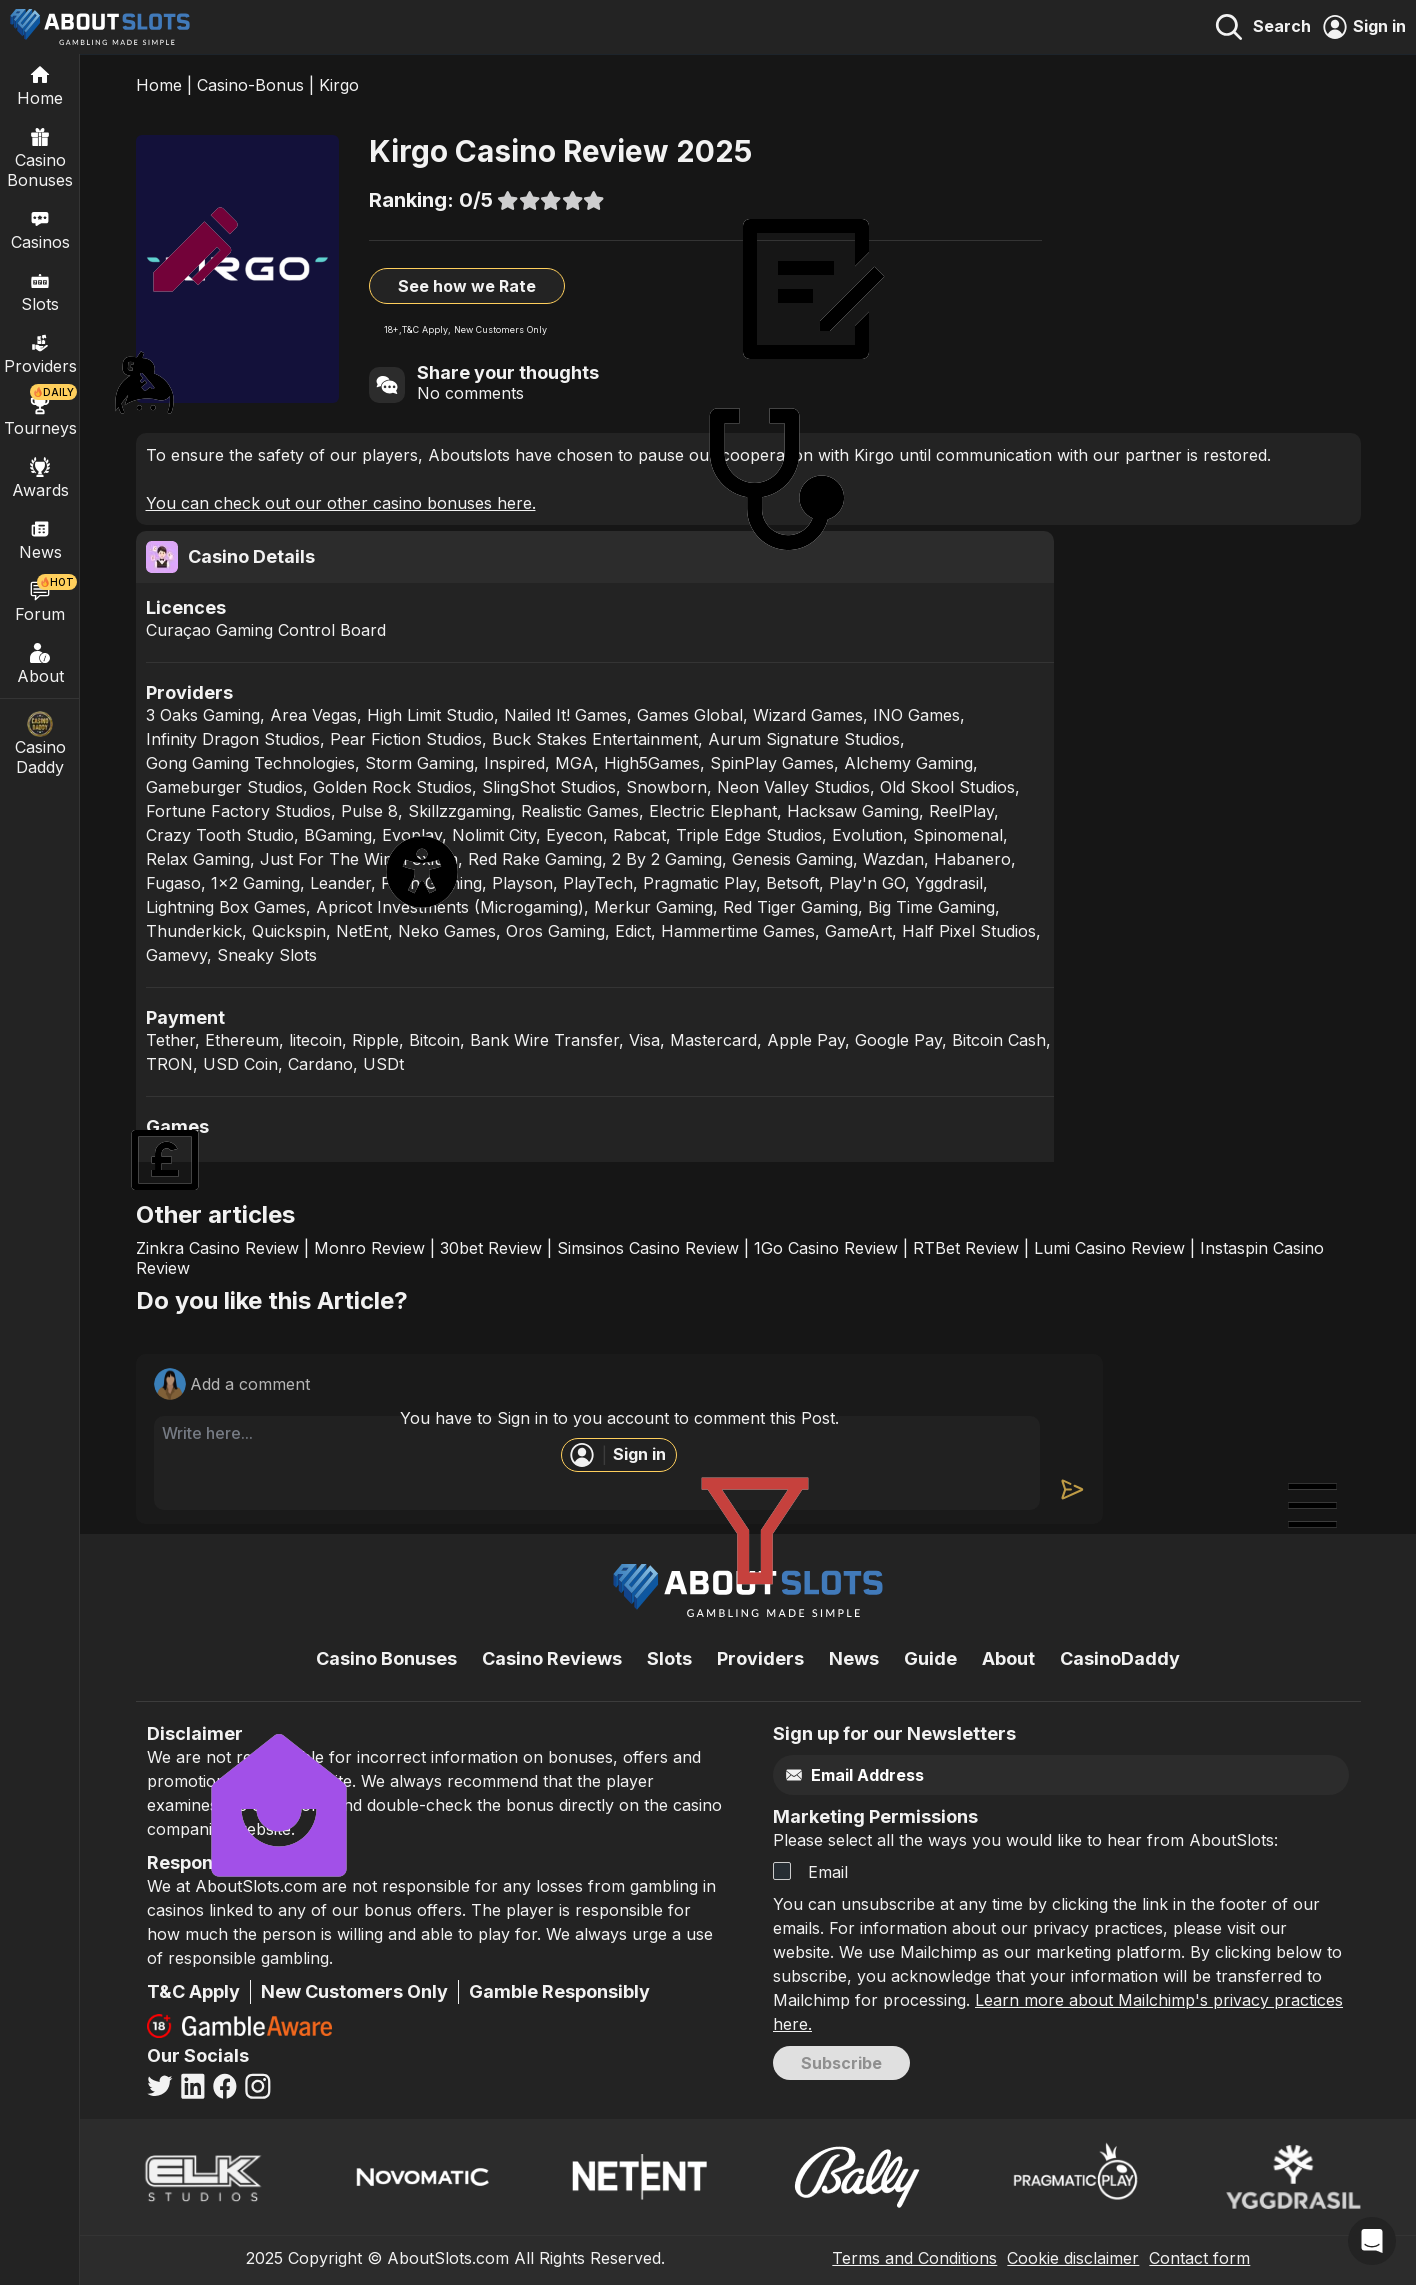  I want to click on edit or compose a draft document, so click(806, 289).